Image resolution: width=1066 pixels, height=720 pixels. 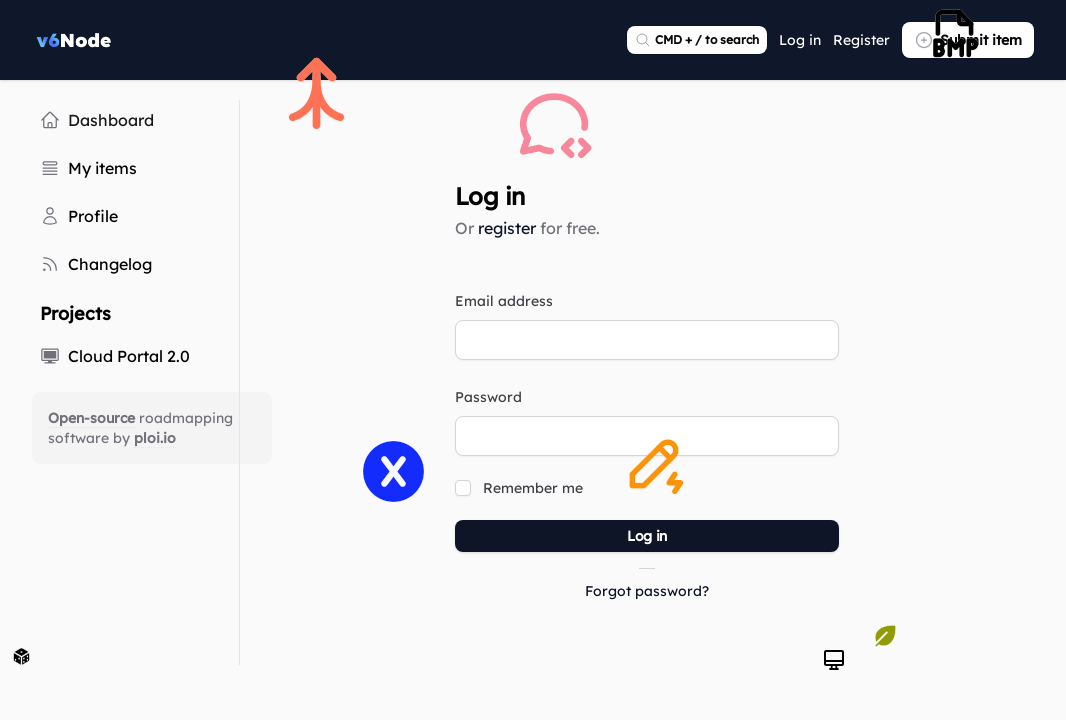 What do you see at coordinates (393, 471) in the screenshot?
I see `xbox x button icon` at bounding box center [393, 471].